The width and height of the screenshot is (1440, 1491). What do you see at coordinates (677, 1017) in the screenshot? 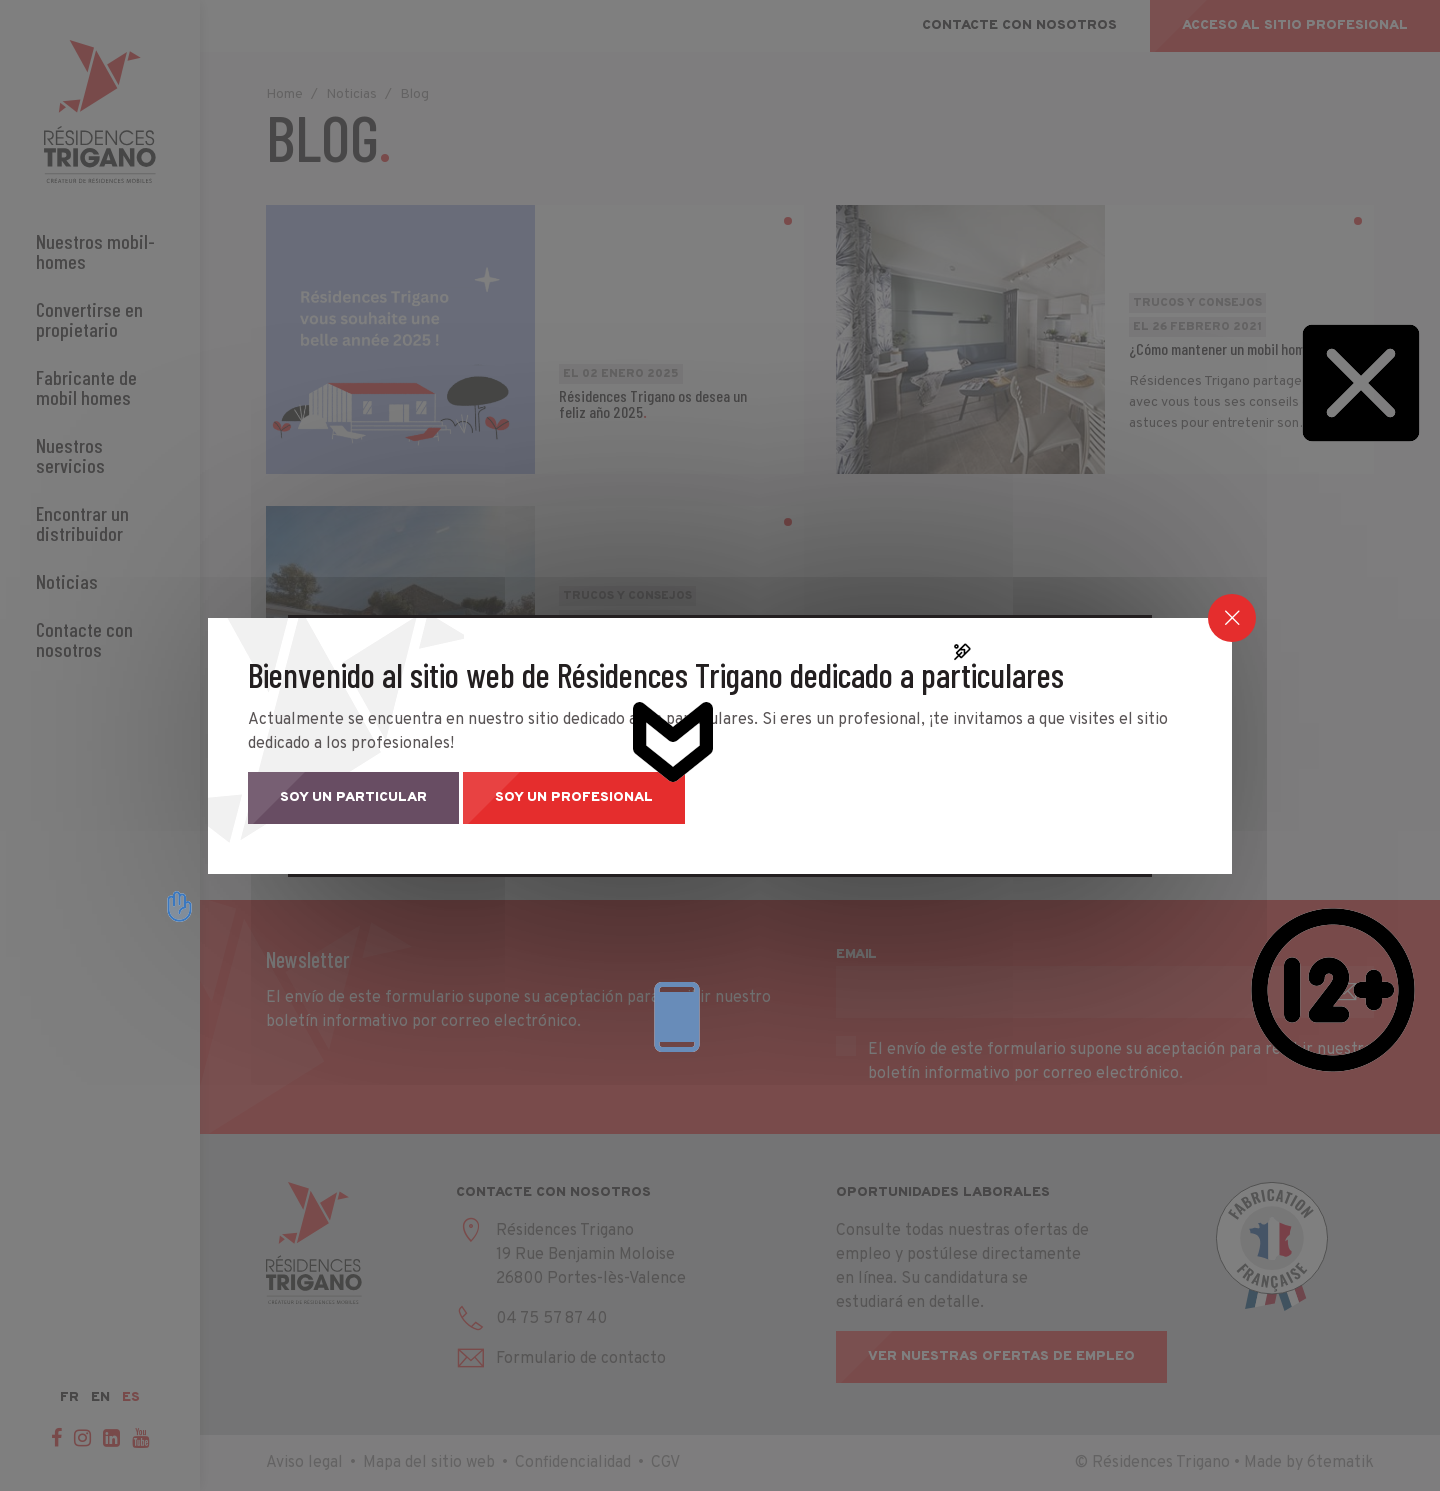
I see `view mobile device settings` at bounding box center [677, 1017].